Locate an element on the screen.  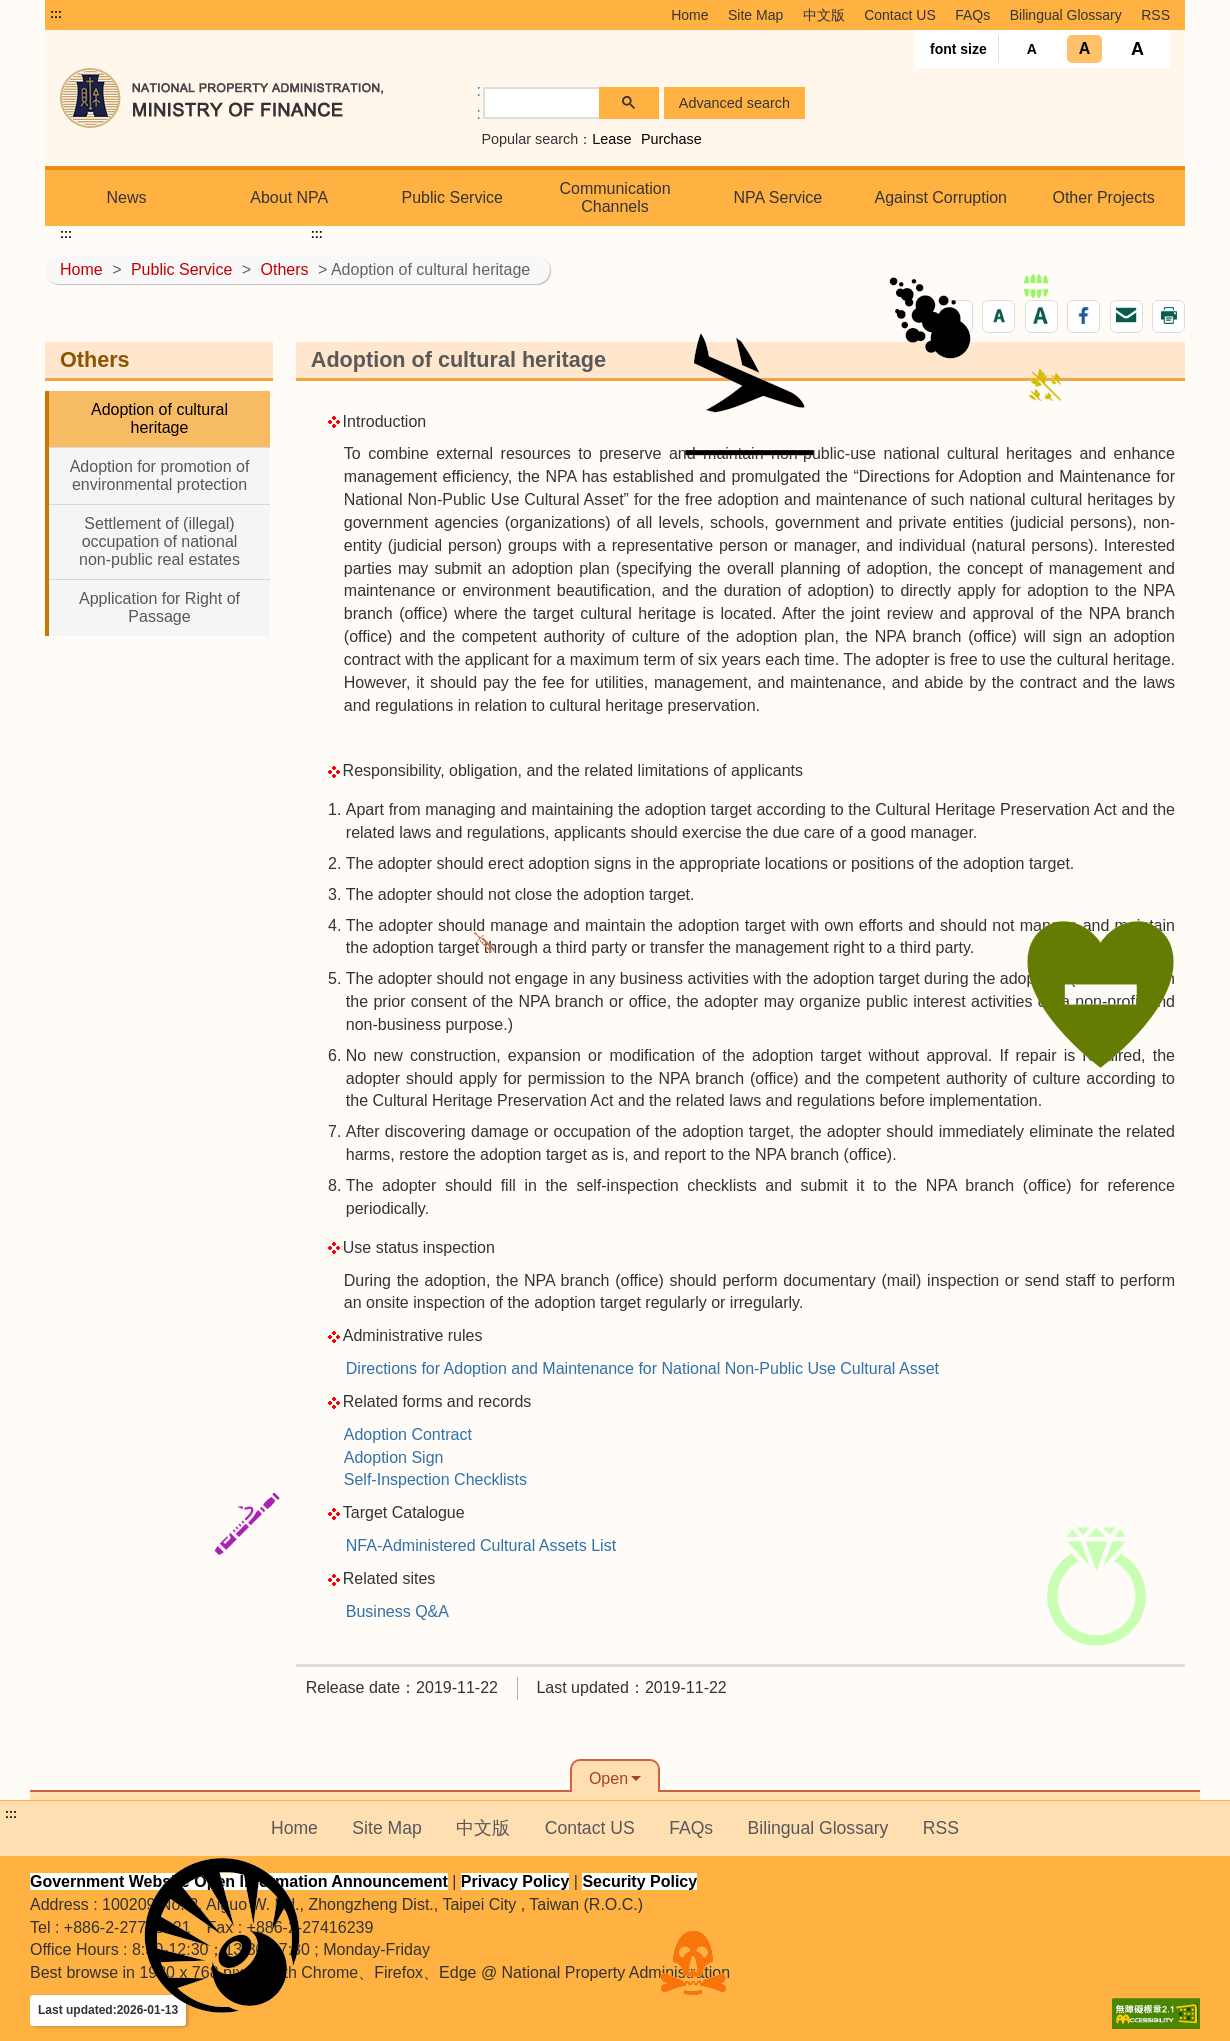
indicates premium or luxury item status is located at coordinates (1096, 1586).